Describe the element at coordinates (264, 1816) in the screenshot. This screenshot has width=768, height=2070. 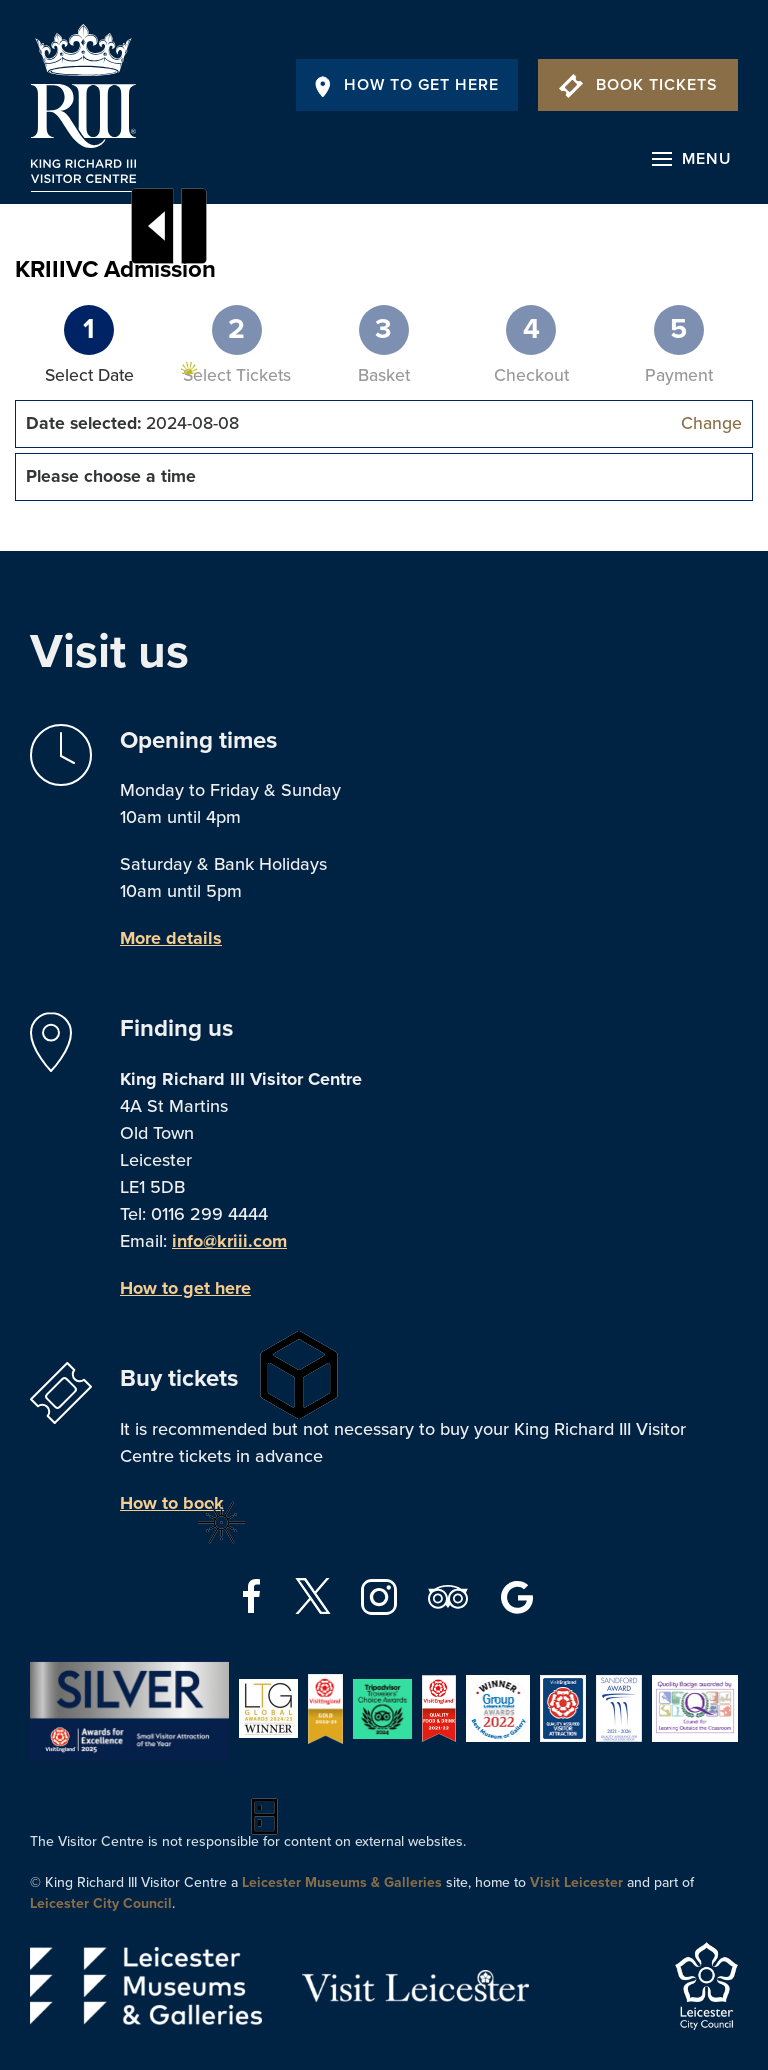
I see `access refrigerator or kitchen appliance controls` at that location.